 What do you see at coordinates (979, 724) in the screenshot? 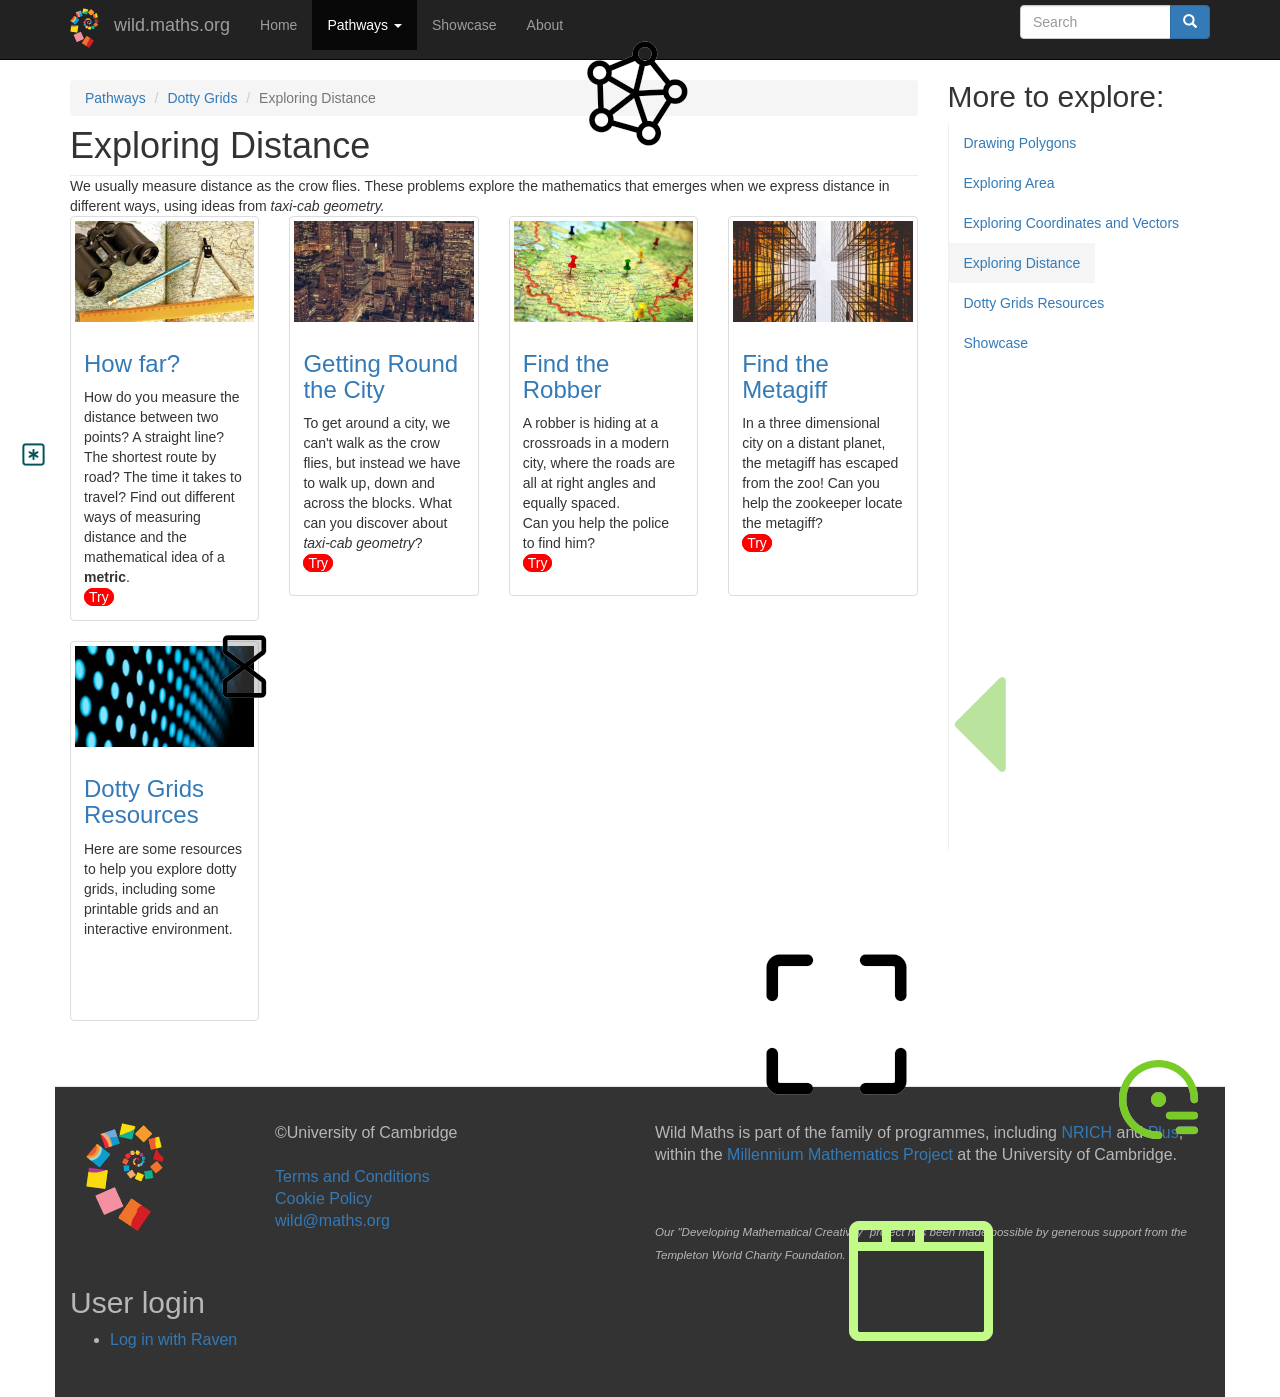
I see `navigate back to the previous screen` at bounding box center [979, 724].